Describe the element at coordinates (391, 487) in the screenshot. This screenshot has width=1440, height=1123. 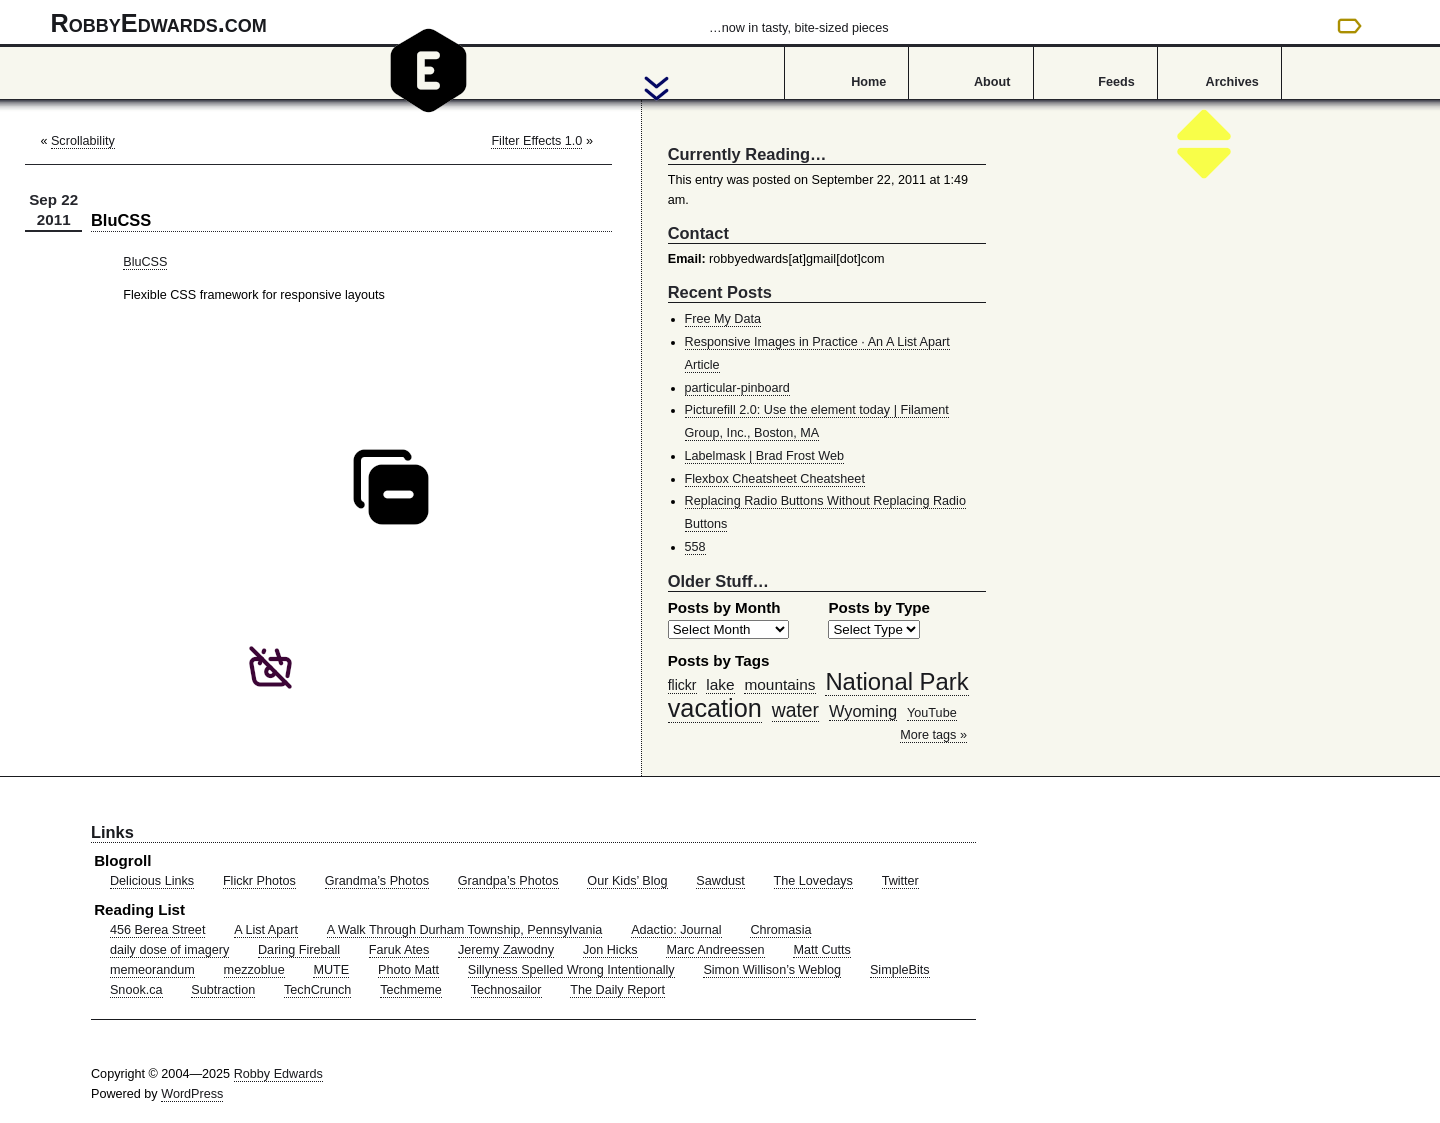
I see `remove an item from clipboard` at that location.